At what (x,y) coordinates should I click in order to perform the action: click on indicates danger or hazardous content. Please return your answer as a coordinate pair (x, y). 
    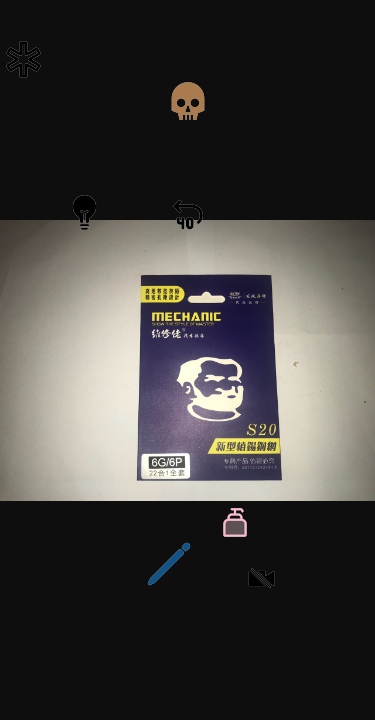
    Looking at the image, I should click on (188, 101).